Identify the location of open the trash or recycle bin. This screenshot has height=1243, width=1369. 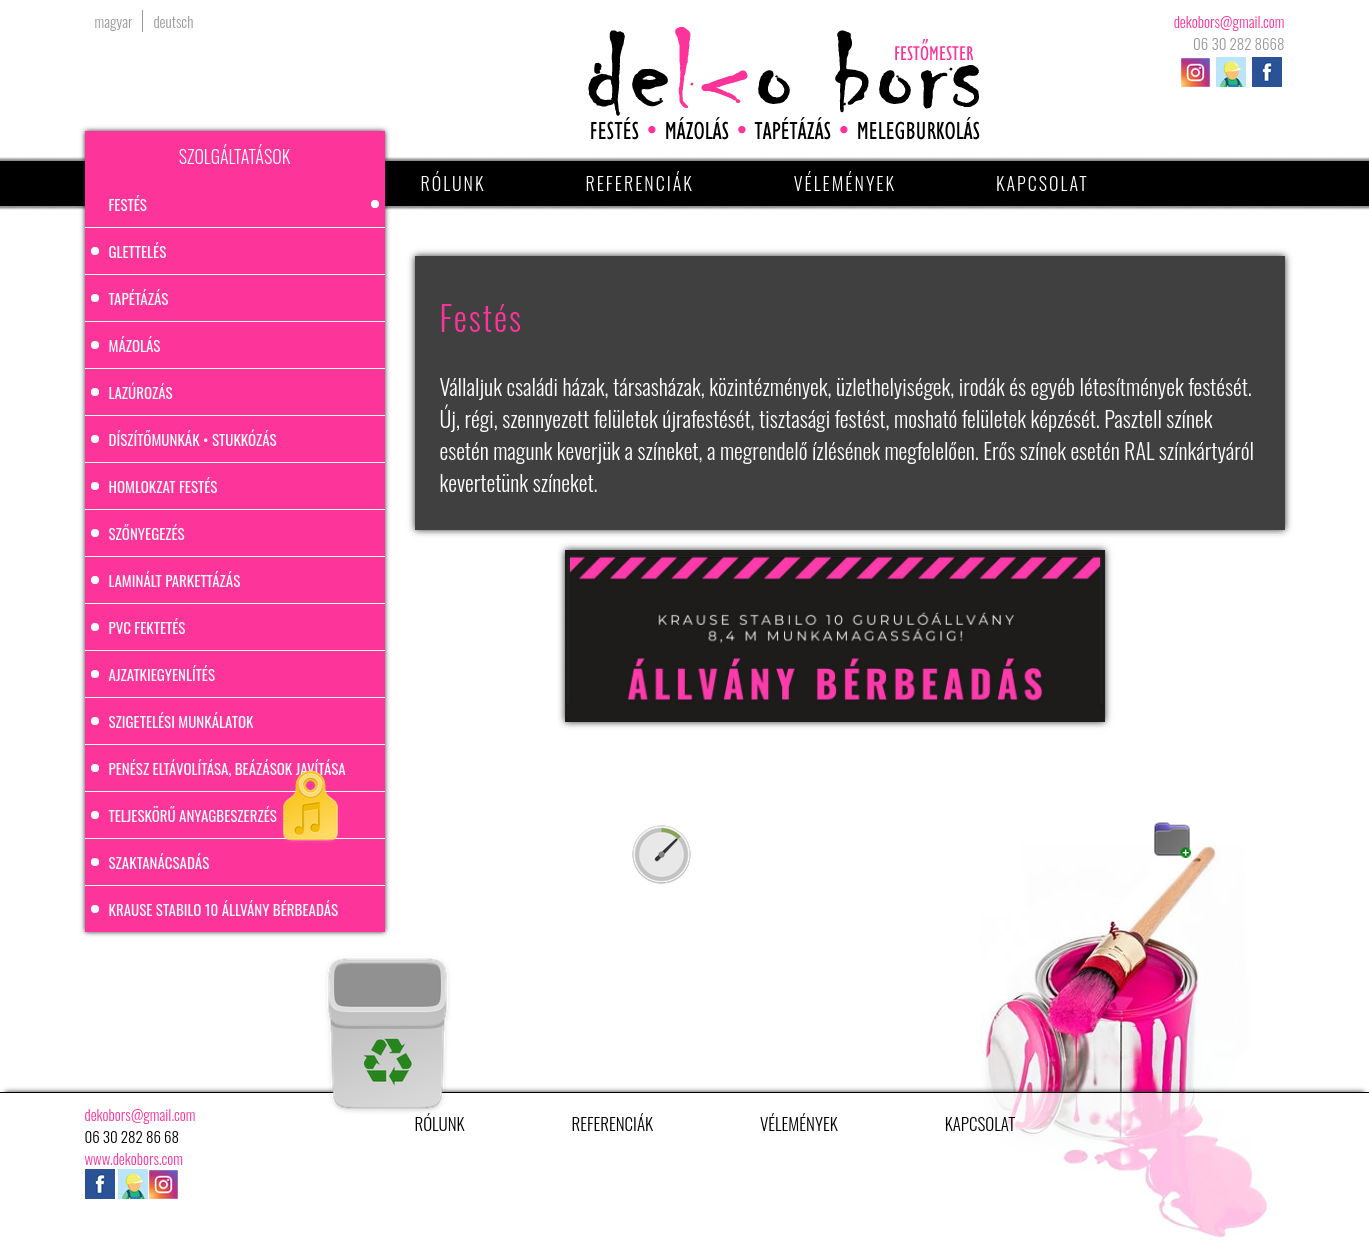
(387, 1033).